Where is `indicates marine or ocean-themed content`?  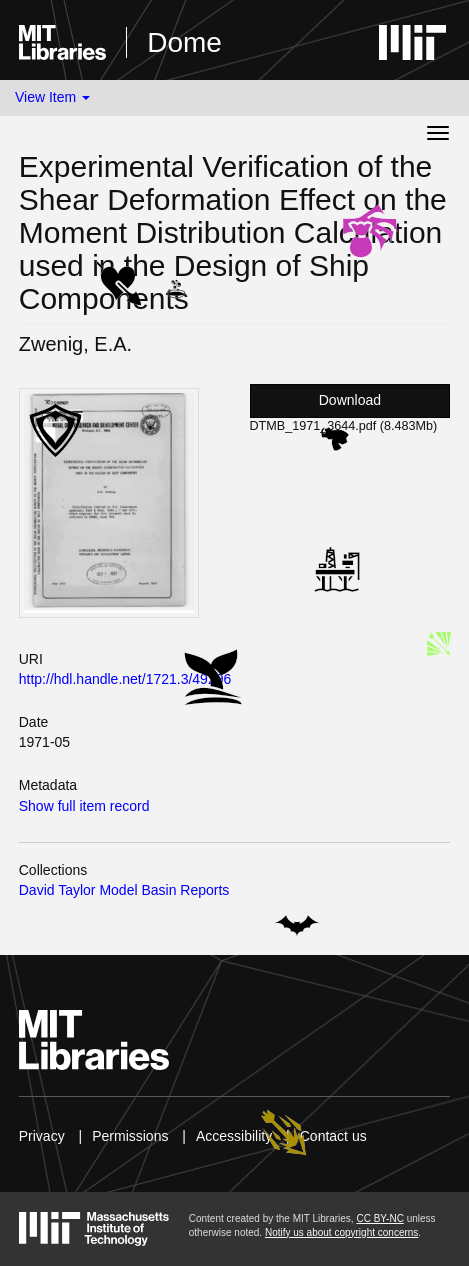 indicates marine or ocean-themed content is located at coordinates (213, 676).